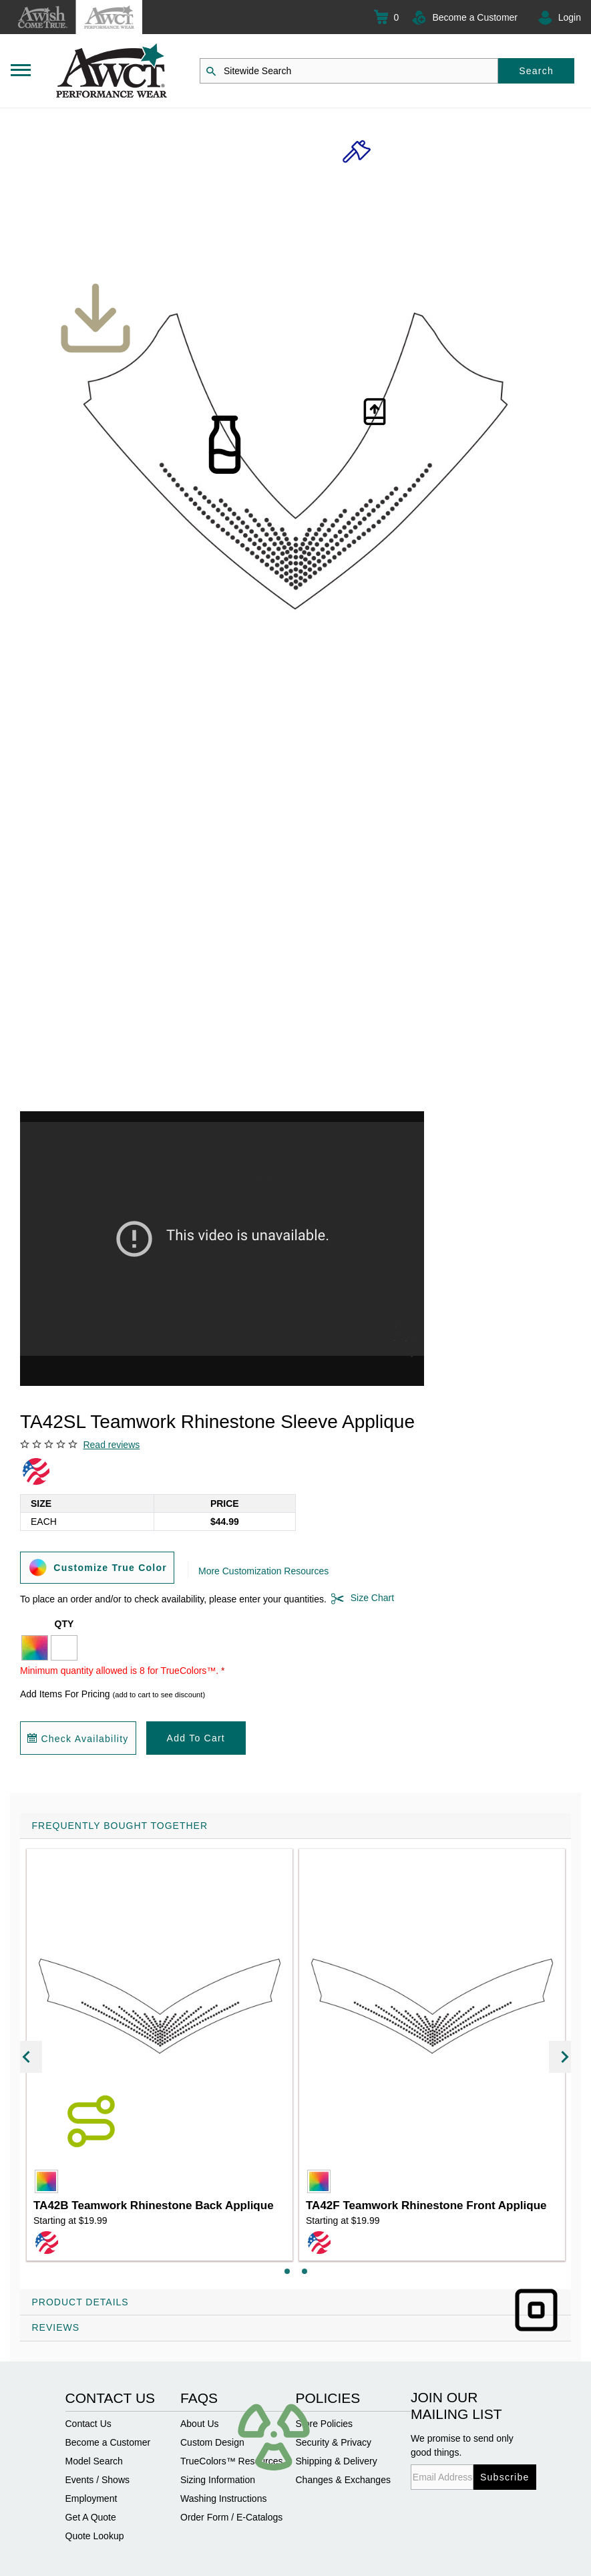  Describe the element at coordinates (536, 2310) in the screenshot. I see `stop media playback` at that location.